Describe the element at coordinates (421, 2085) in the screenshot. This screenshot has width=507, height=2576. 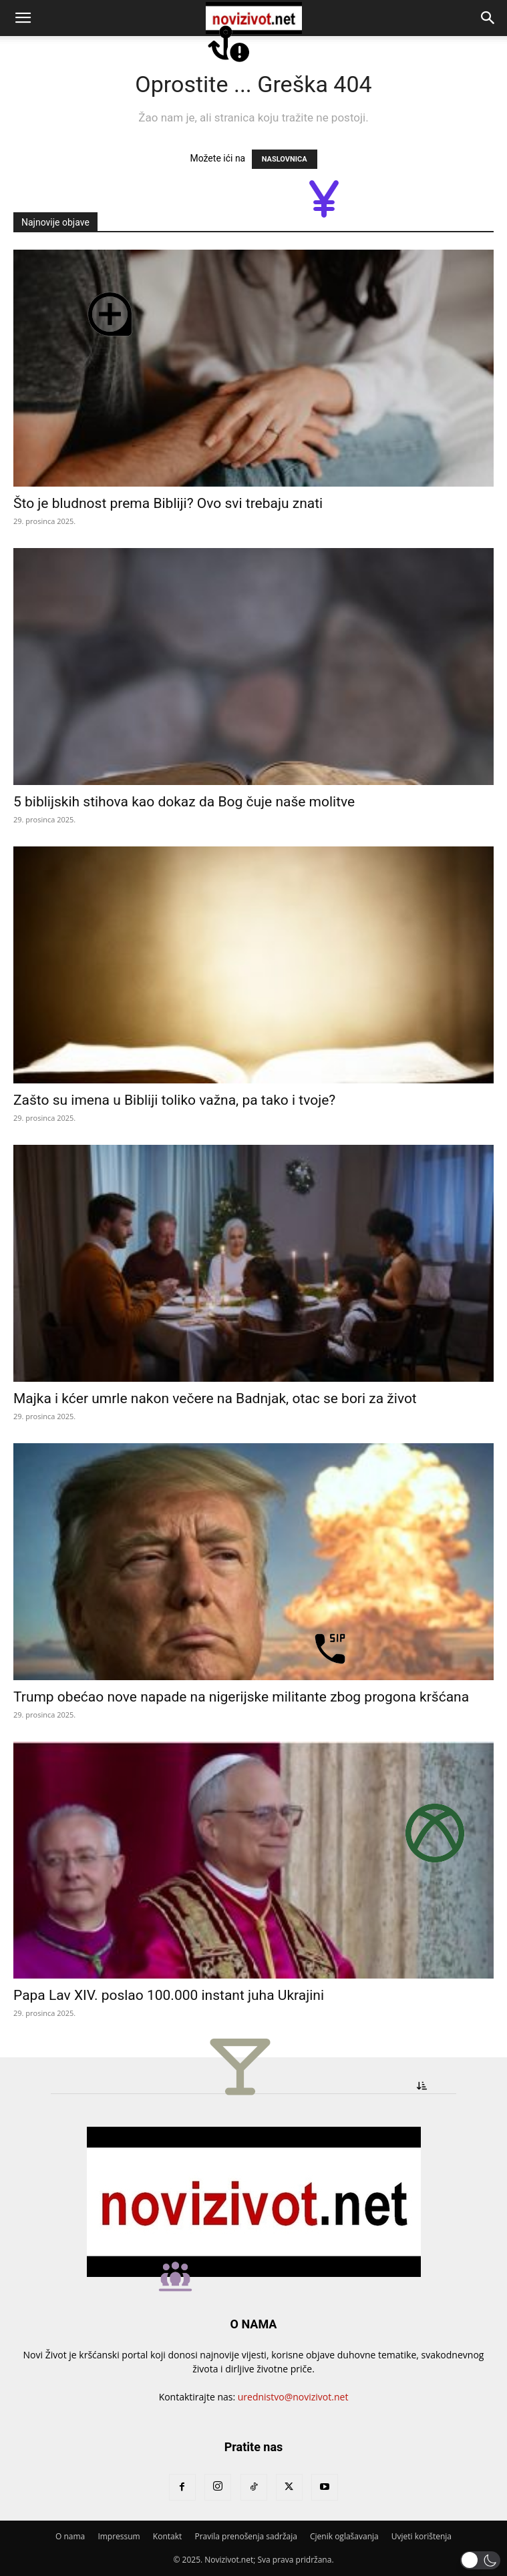
I see `sort items in ascending order` at that location.